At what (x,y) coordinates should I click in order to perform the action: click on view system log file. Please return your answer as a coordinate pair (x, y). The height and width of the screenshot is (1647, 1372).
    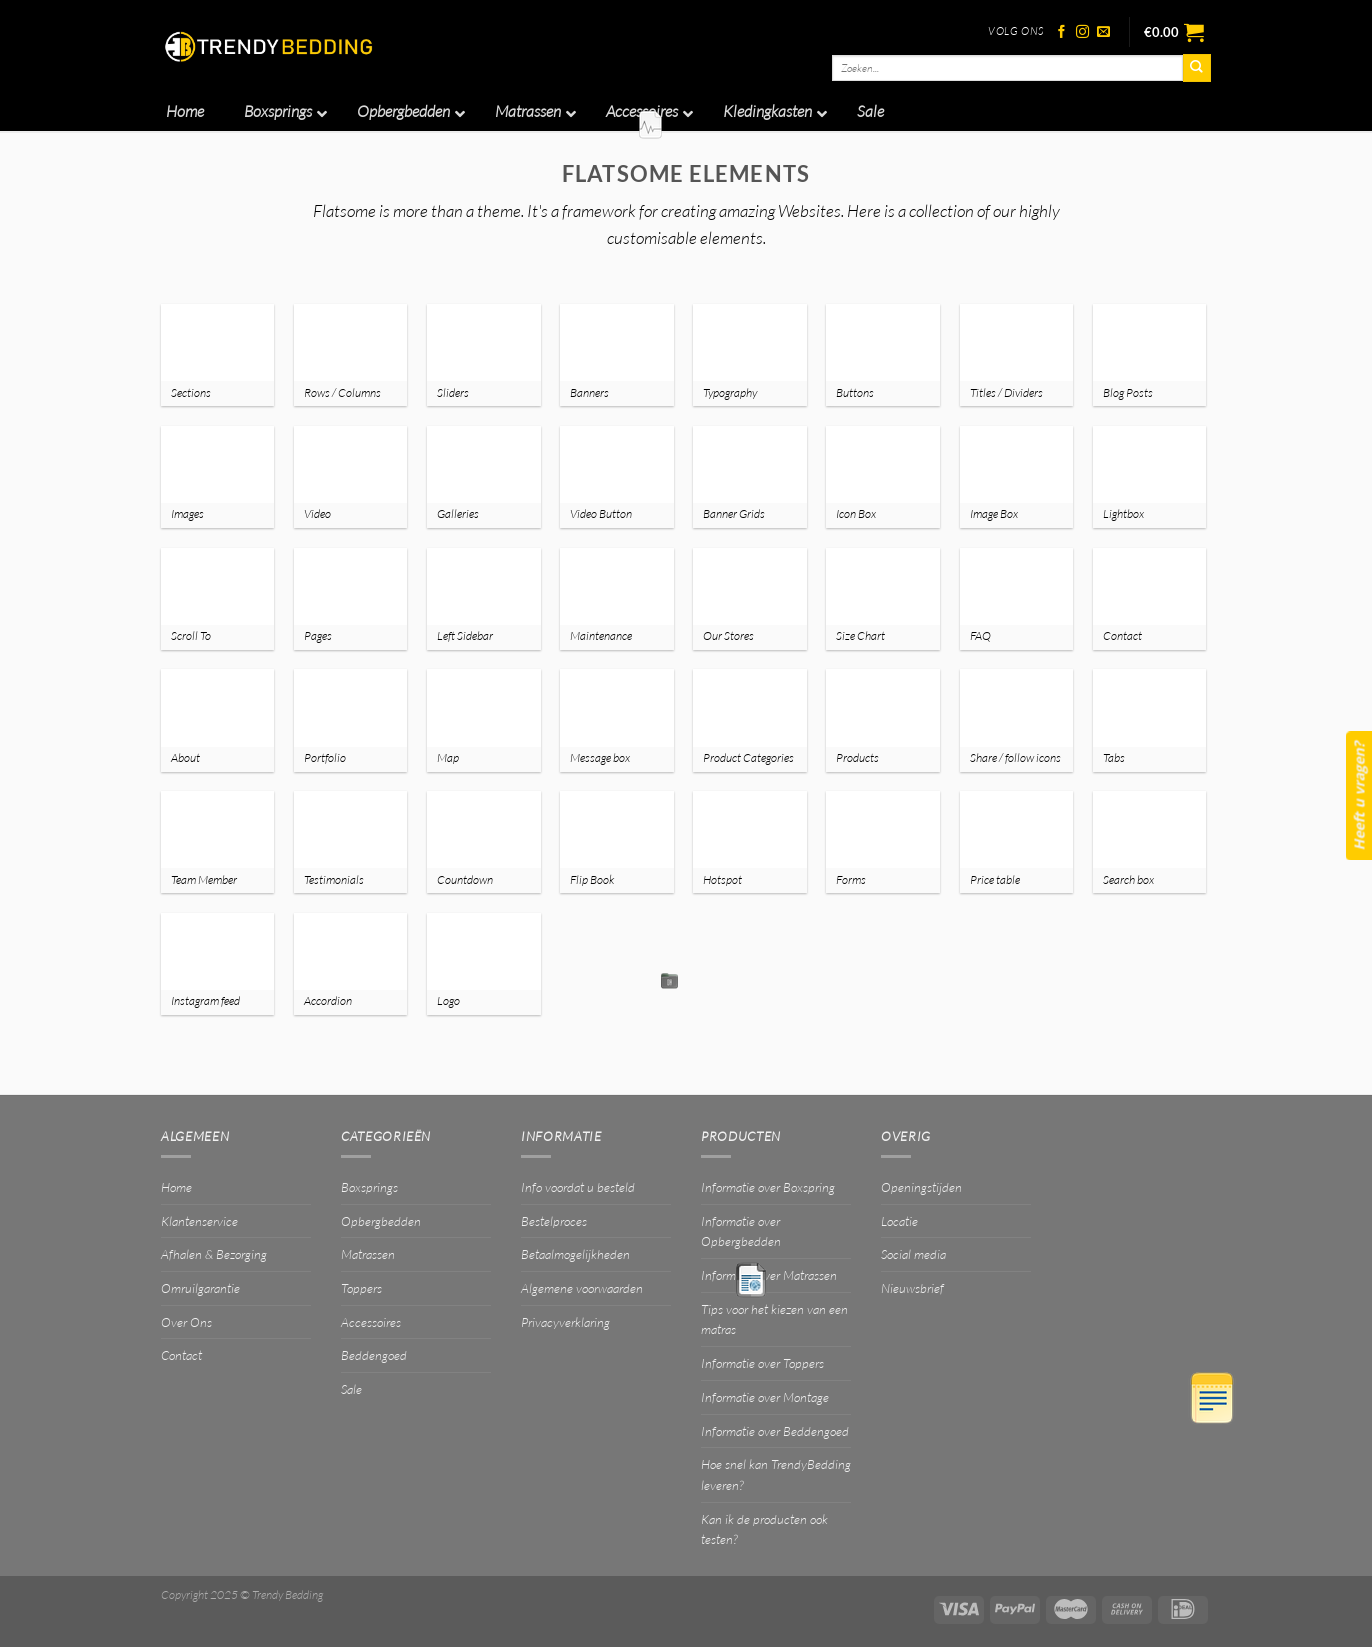
    Looking at the image, I should click on (650, 124).